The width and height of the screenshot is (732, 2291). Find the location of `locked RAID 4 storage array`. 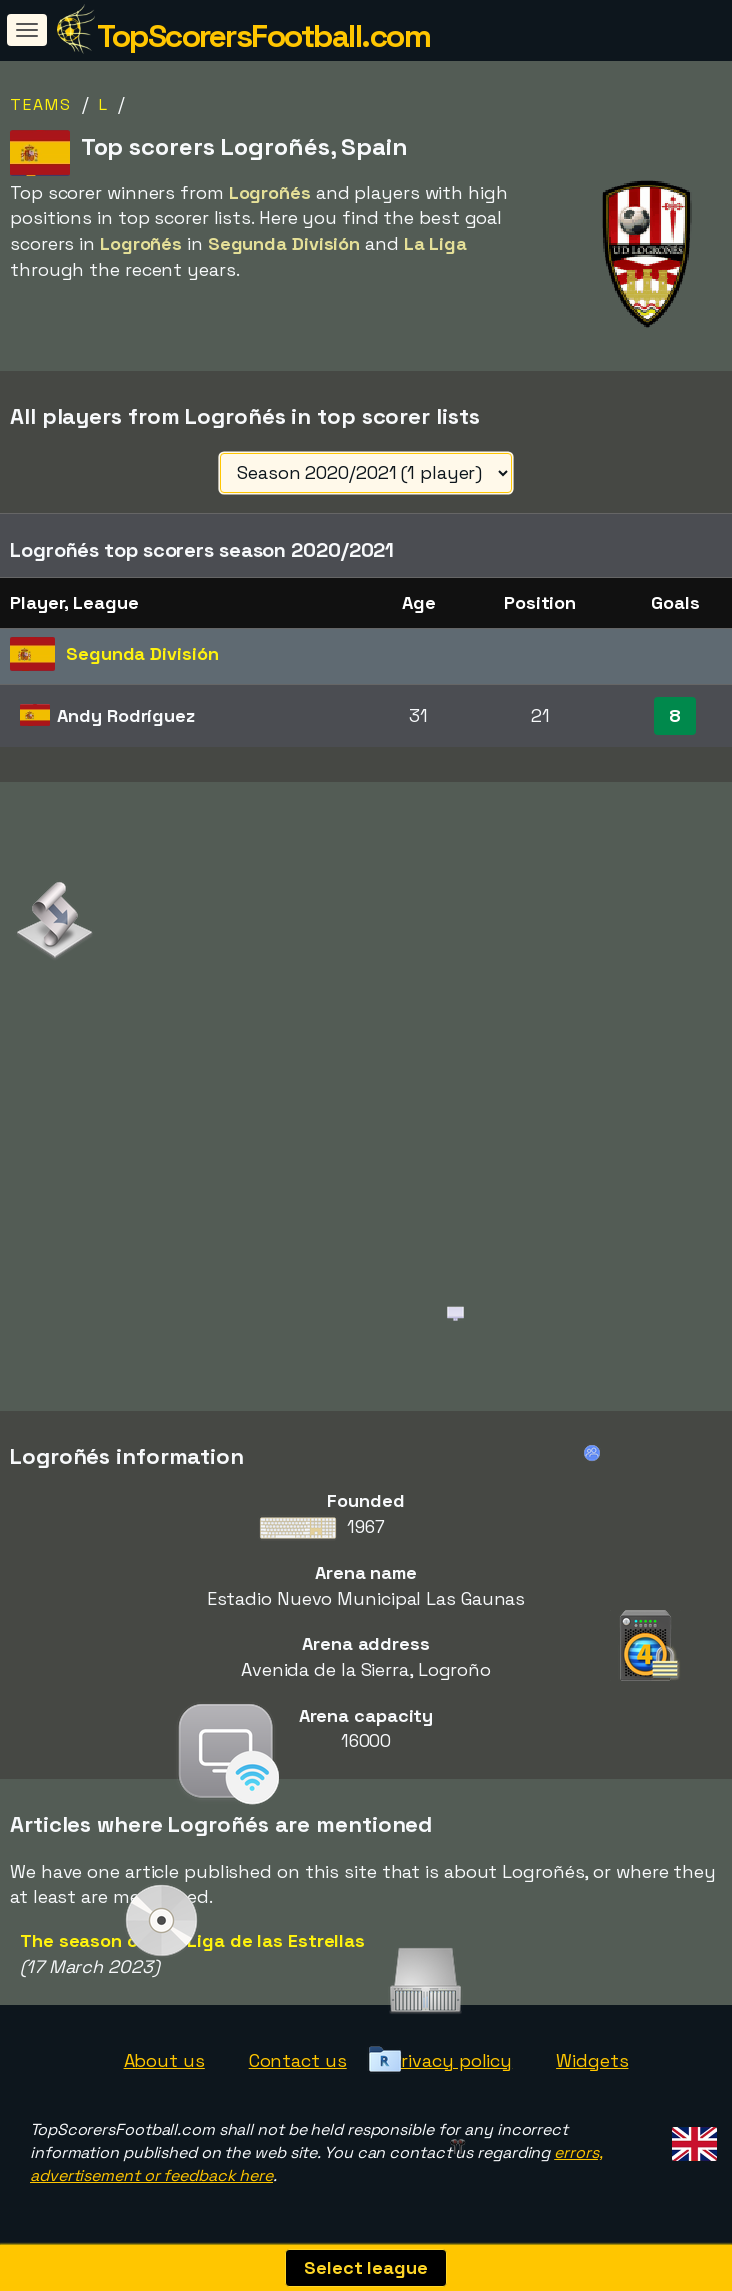

locked RAID 4 storage array is located at coordinates (645, 1645).